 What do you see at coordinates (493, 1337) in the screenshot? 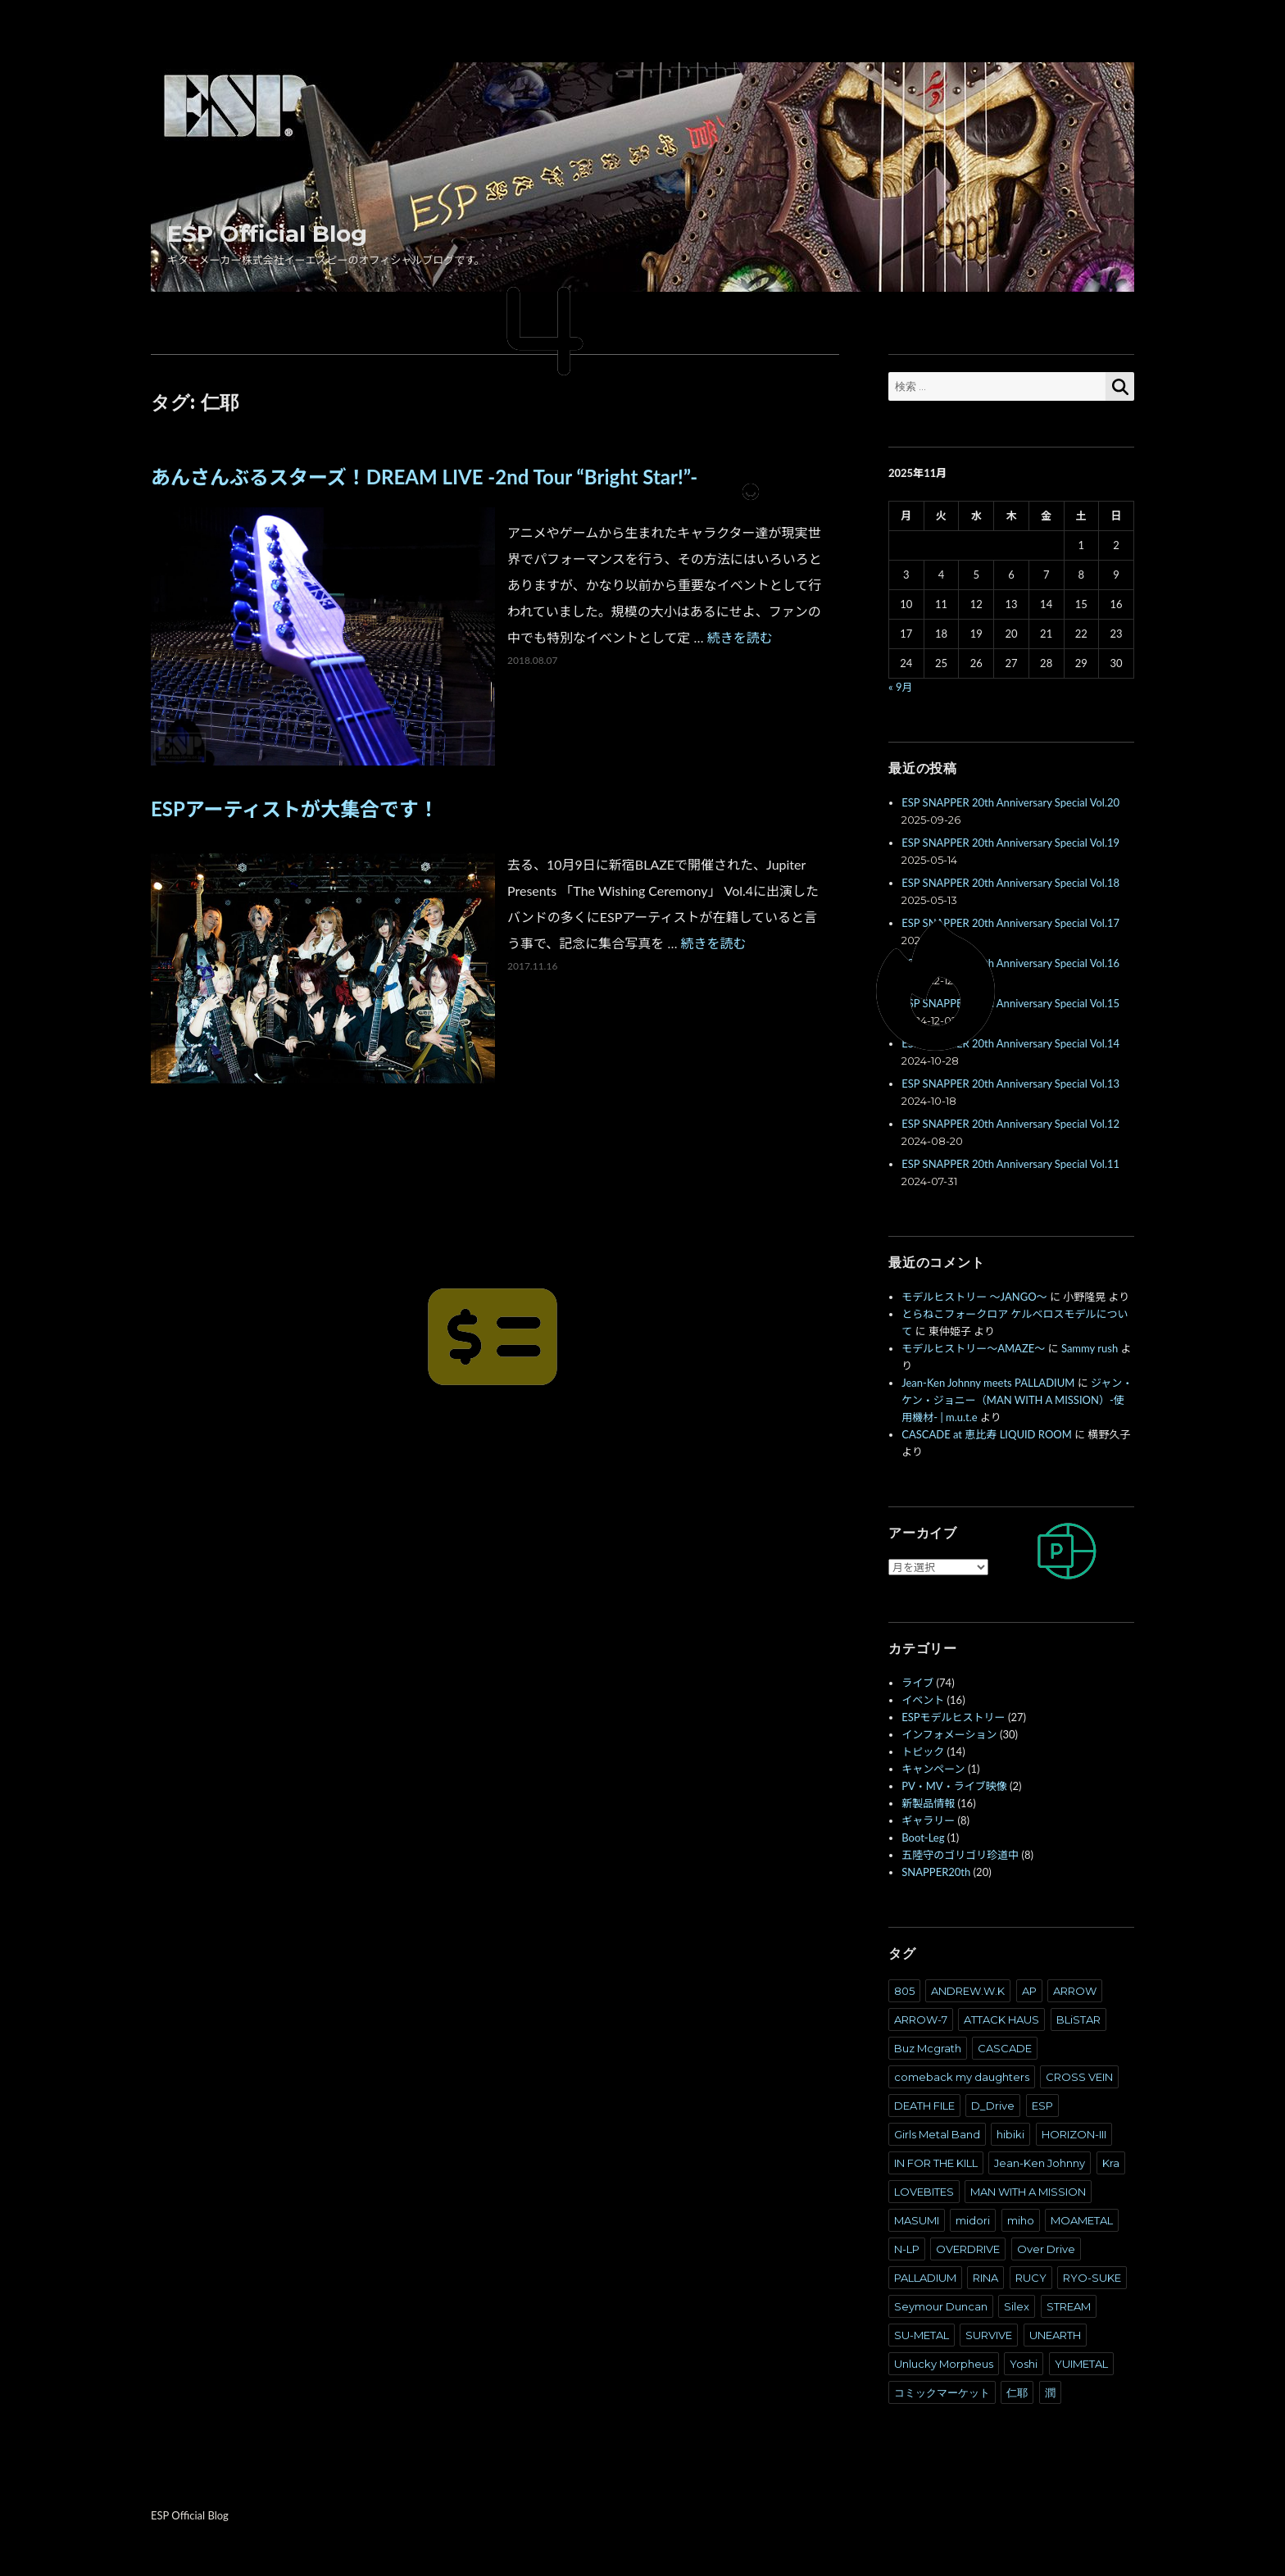
I see `view payment or check details` at bounding box center [493, 1337].